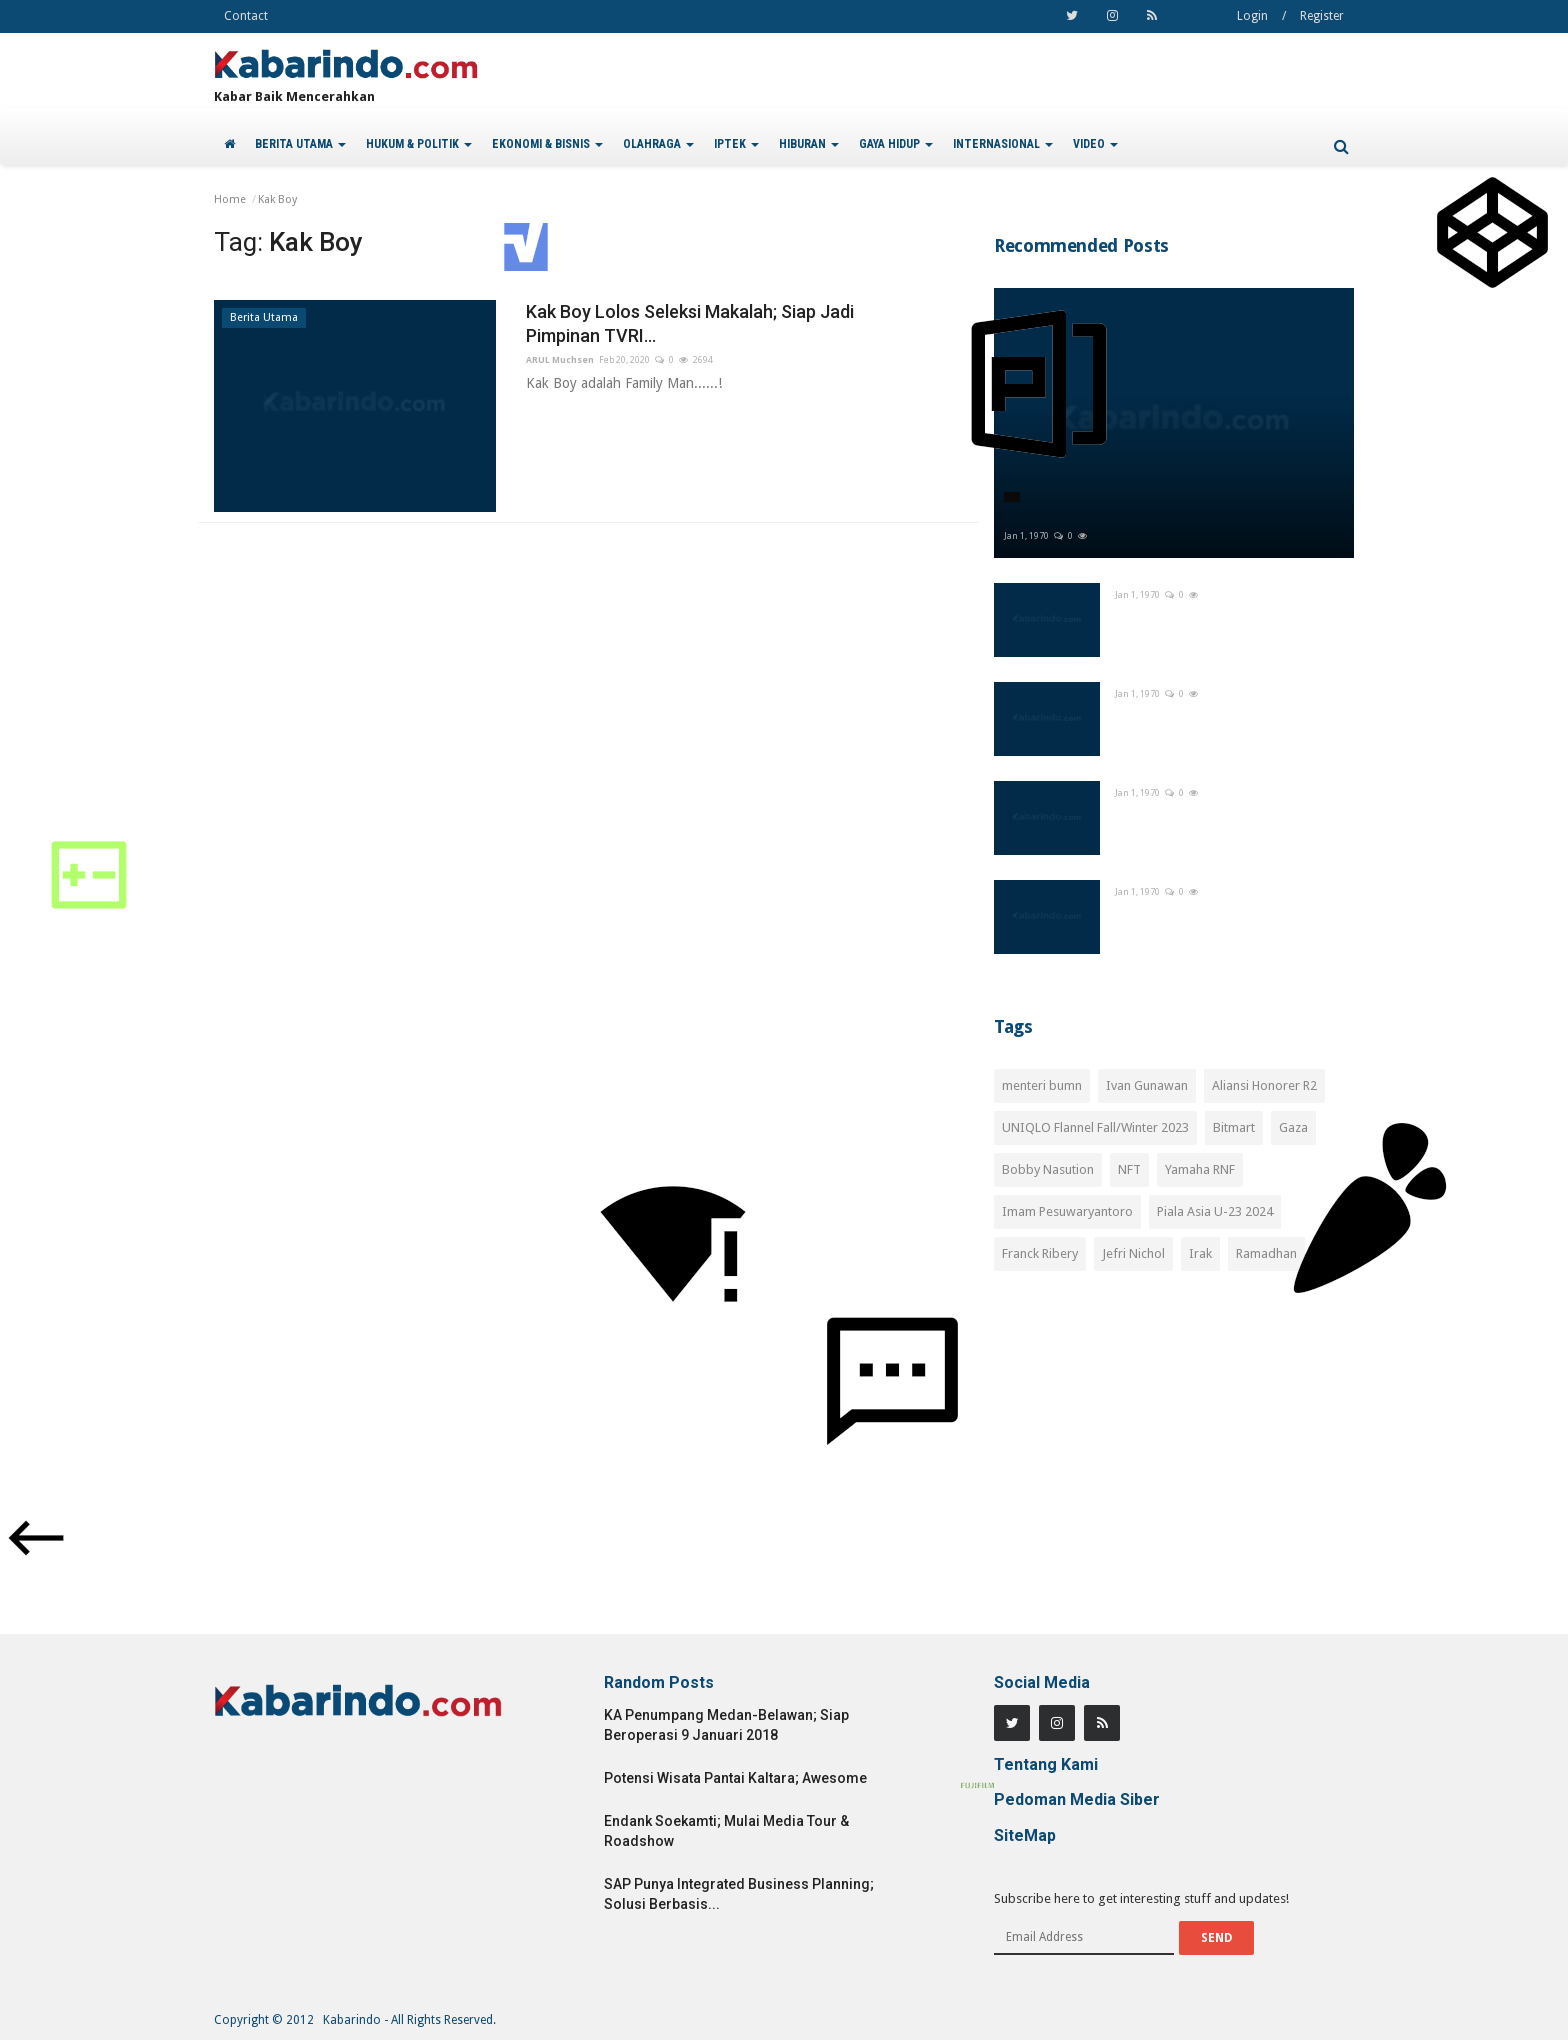 This screenshot has height=2040, width=1568. What do you see at coordinates (977, 1785) in the screenshot?
I see `visit Fujifilm's official website or support` at bounding box center [977, 1785].